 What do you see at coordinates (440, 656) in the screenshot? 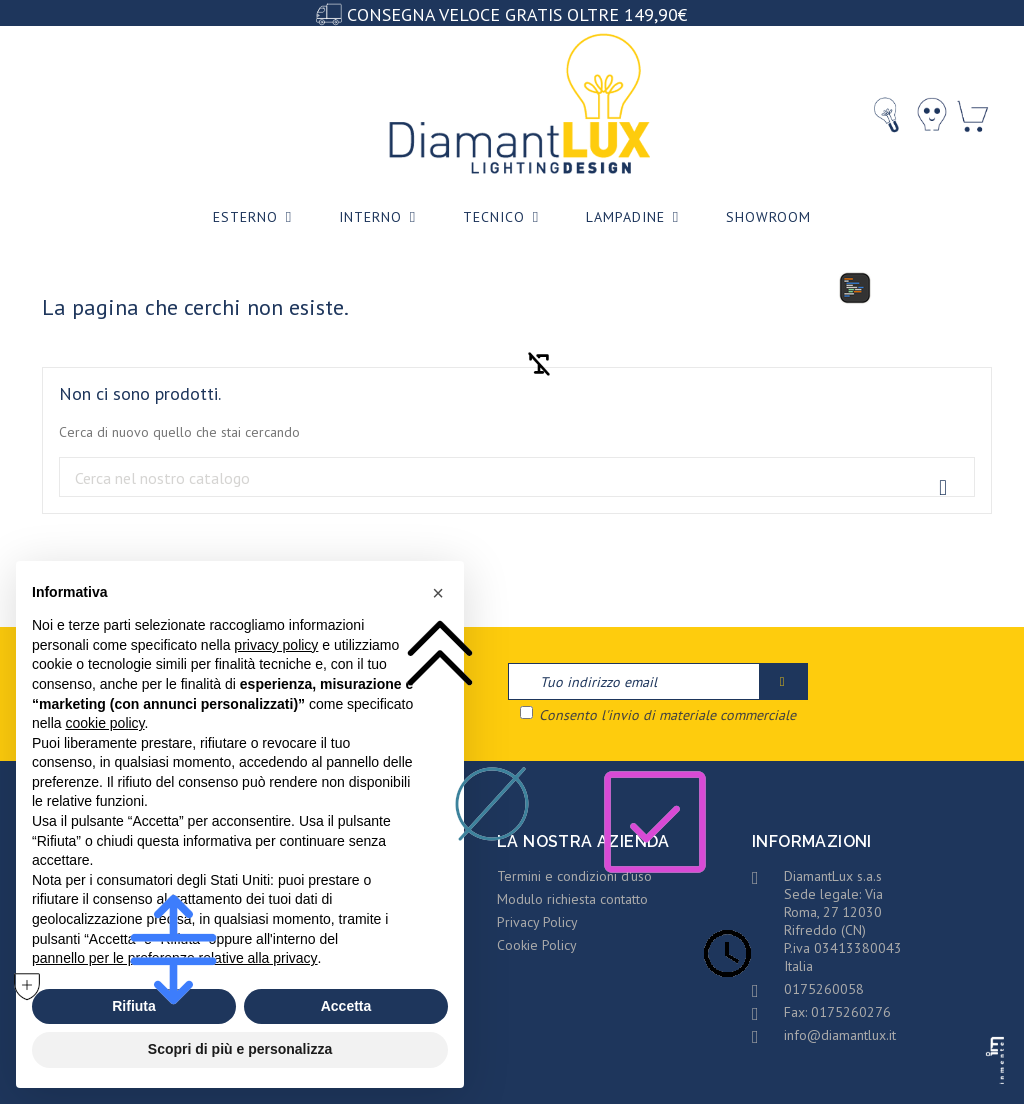
I see `scroll to top of page` at bounding box center [440, 656].